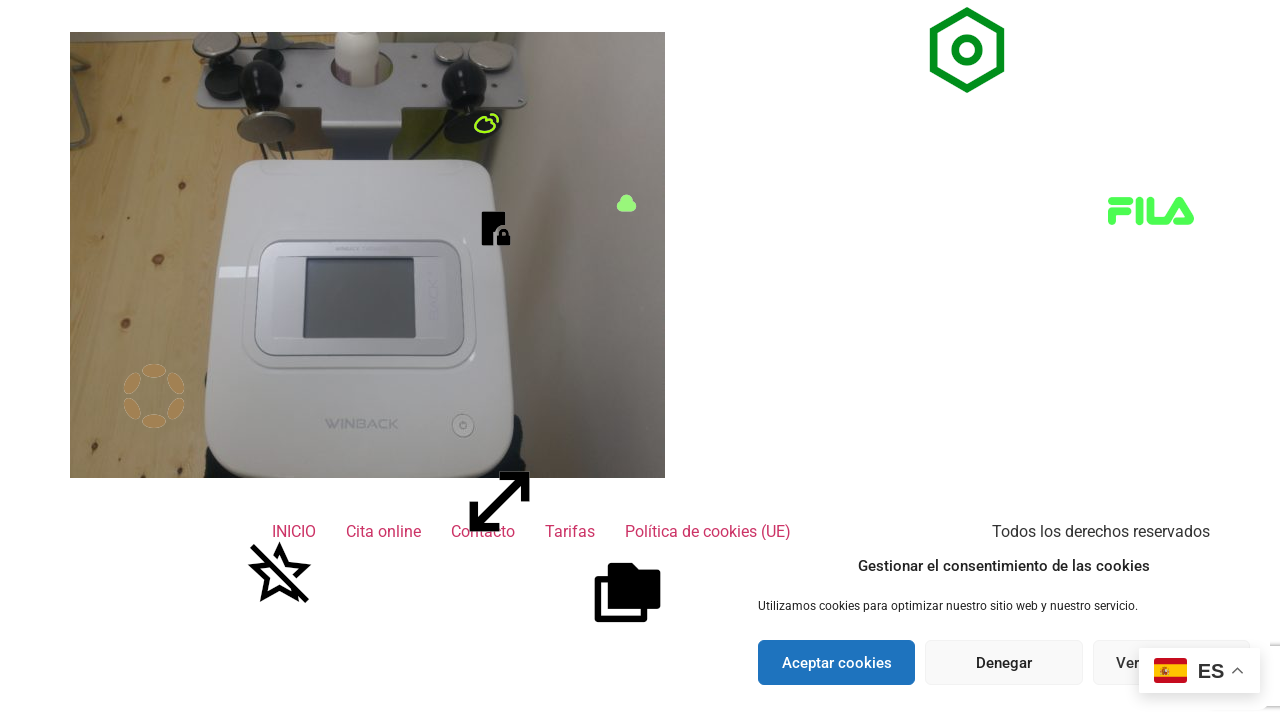  Describe the element at coordinates (1151, 211) in the screenshot. I see `Fila brand logo` at that location.